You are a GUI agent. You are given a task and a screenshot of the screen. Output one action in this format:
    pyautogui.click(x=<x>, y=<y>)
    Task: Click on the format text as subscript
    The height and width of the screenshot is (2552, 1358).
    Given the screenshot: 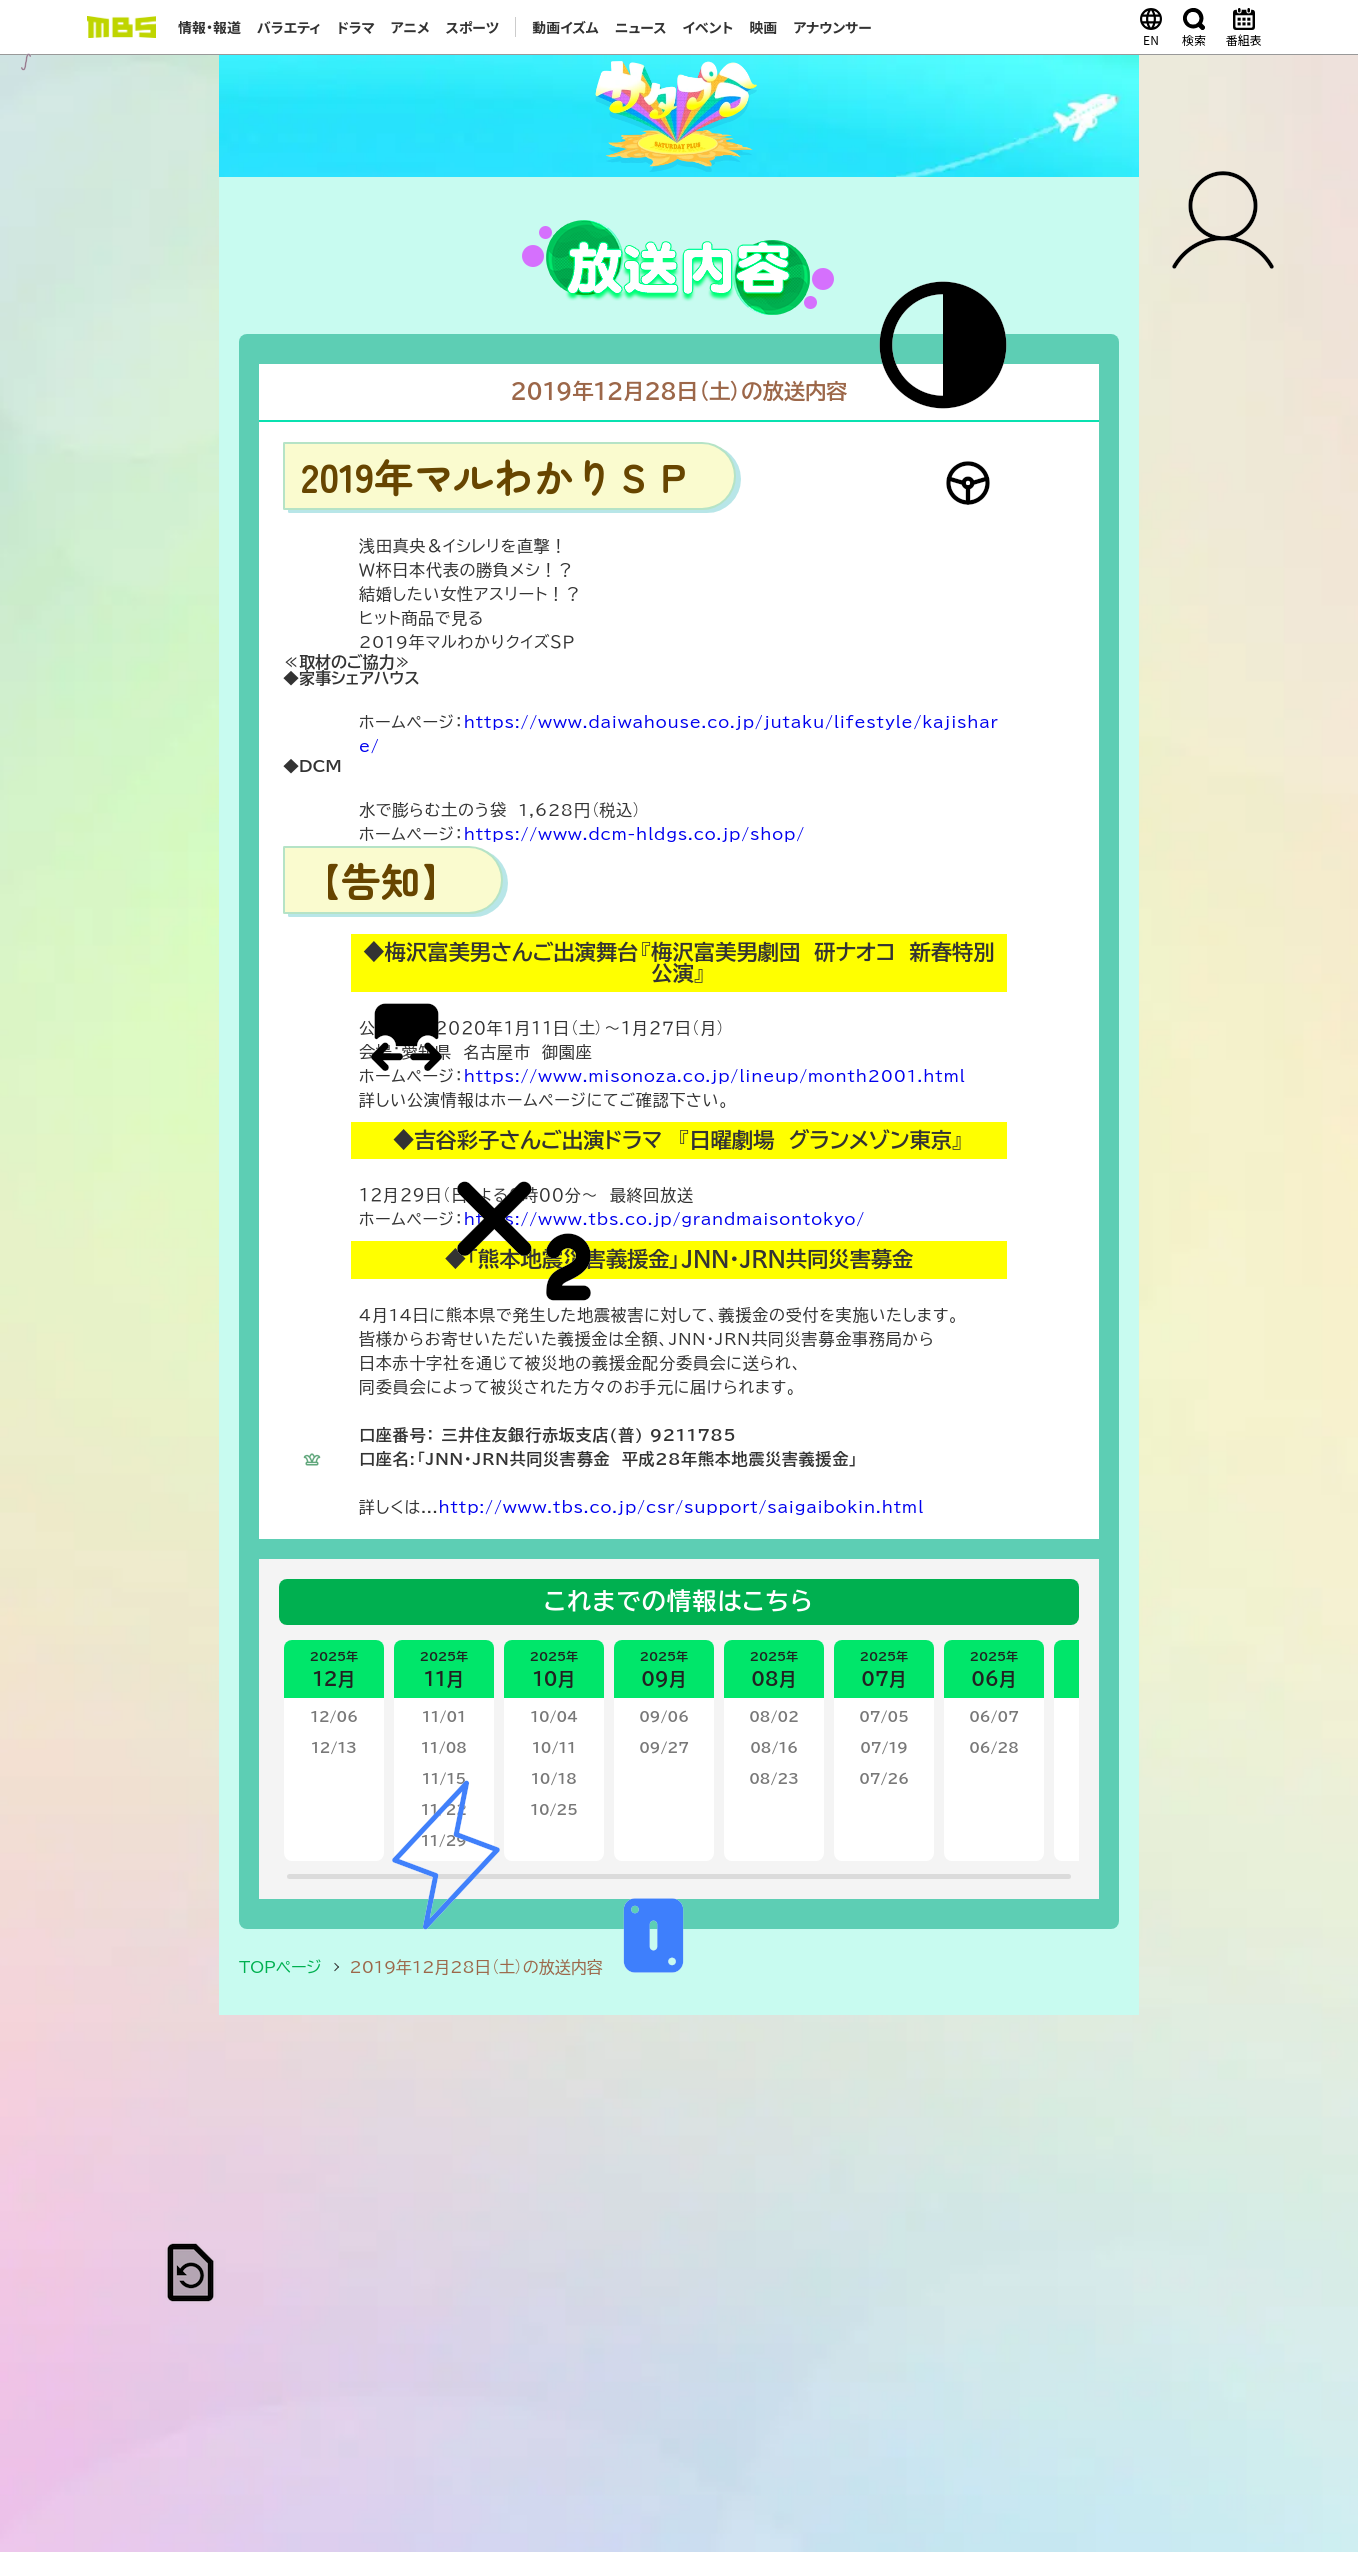 What is the action you would take?
    pyautogui.click(x=524, y=1241)
    